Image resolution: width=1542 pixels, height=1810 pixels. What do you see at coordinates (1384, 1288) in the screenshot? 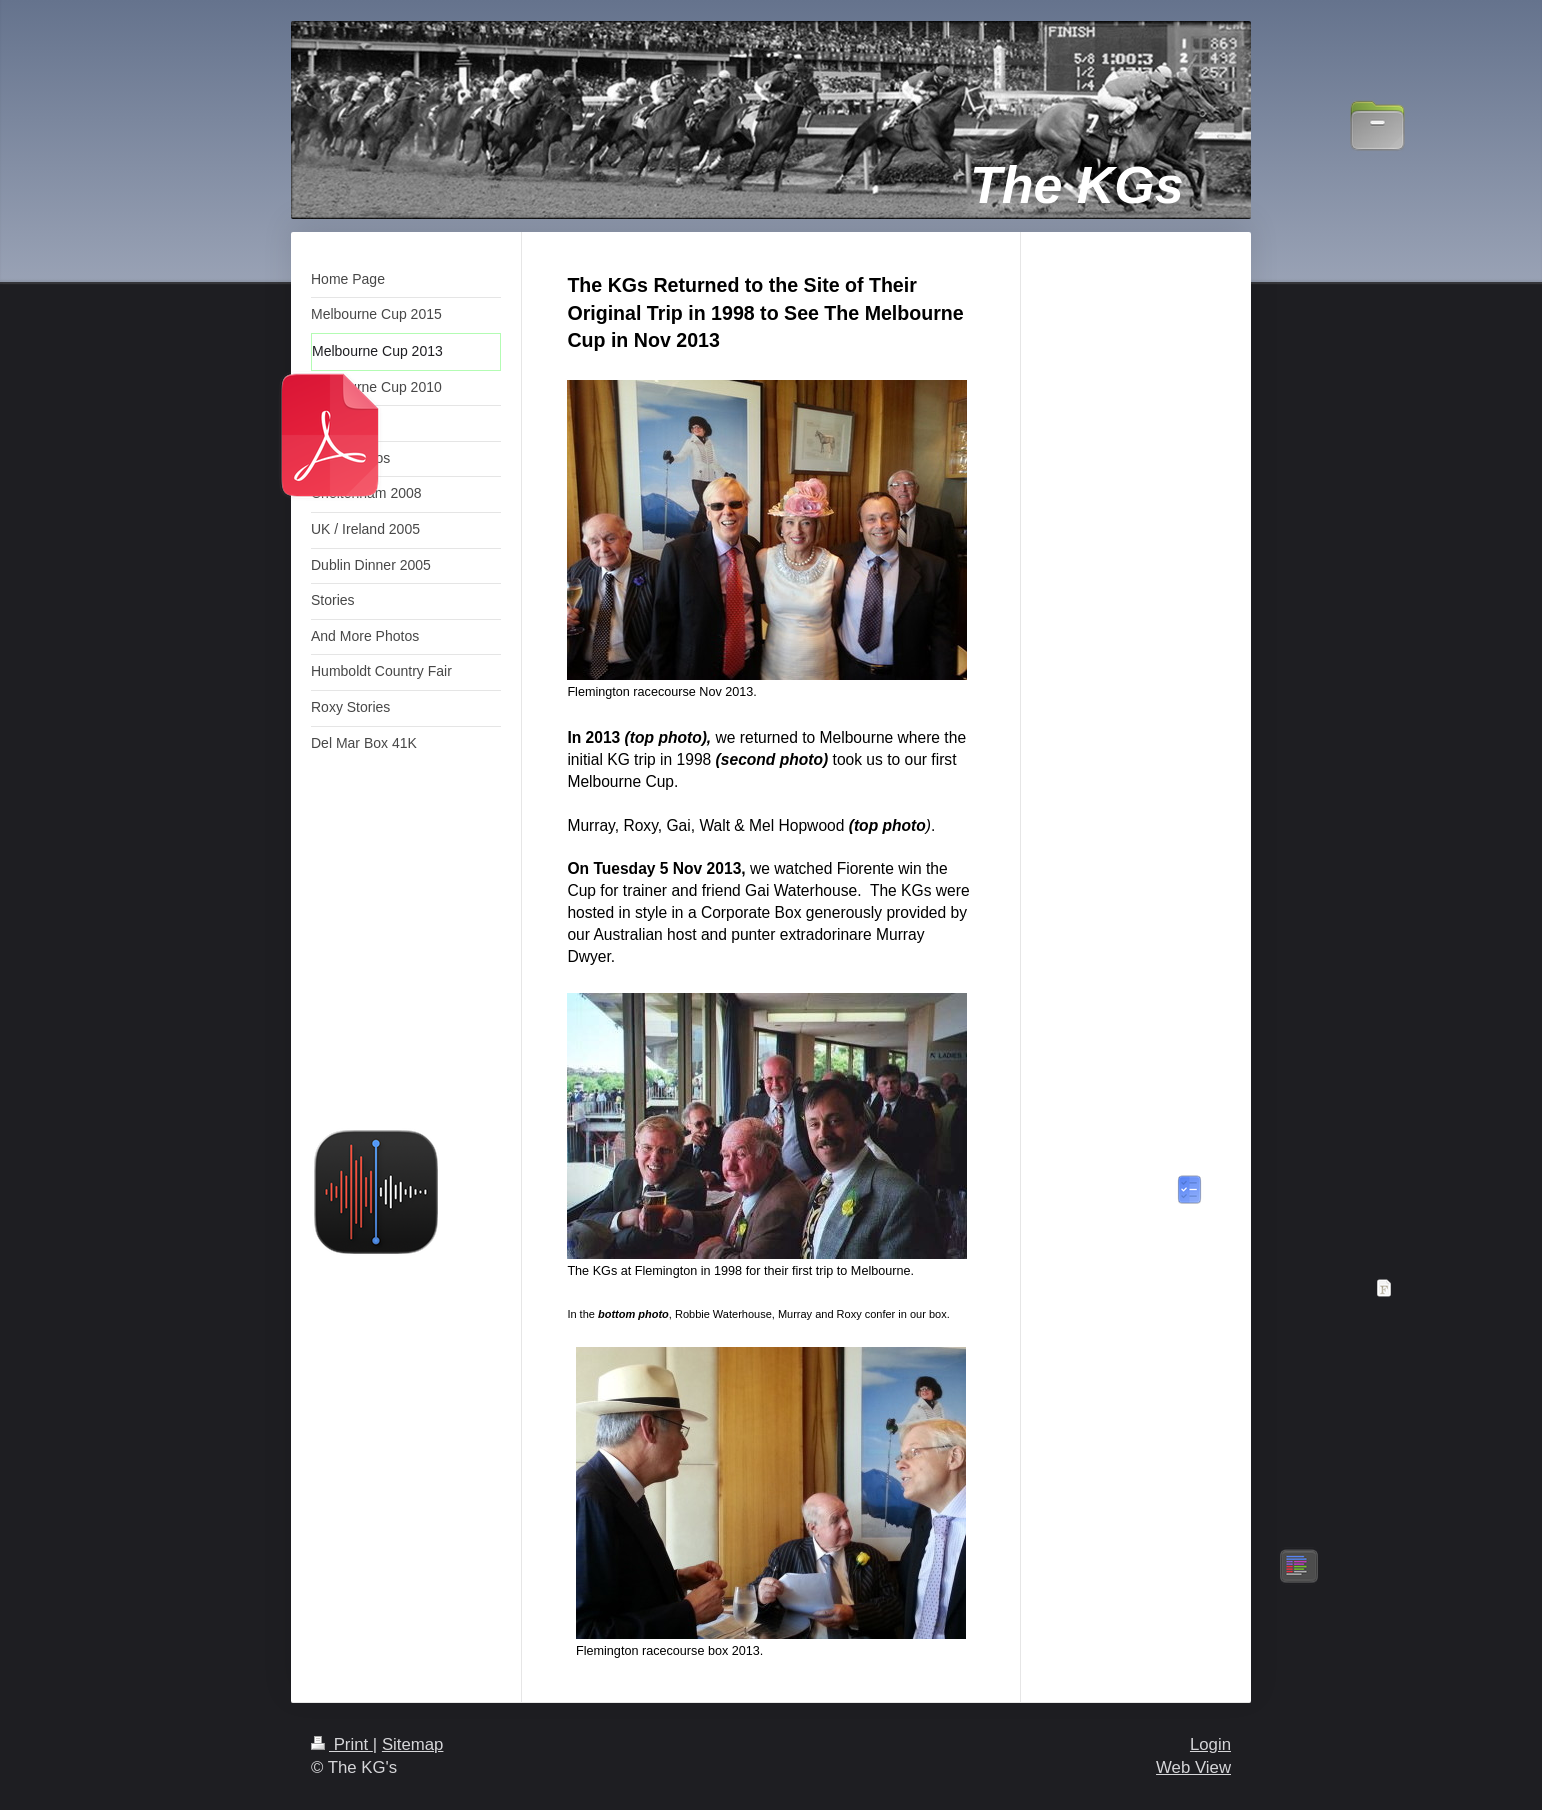
I see `a fortran source code file` at bounding box center [1384, 1288].